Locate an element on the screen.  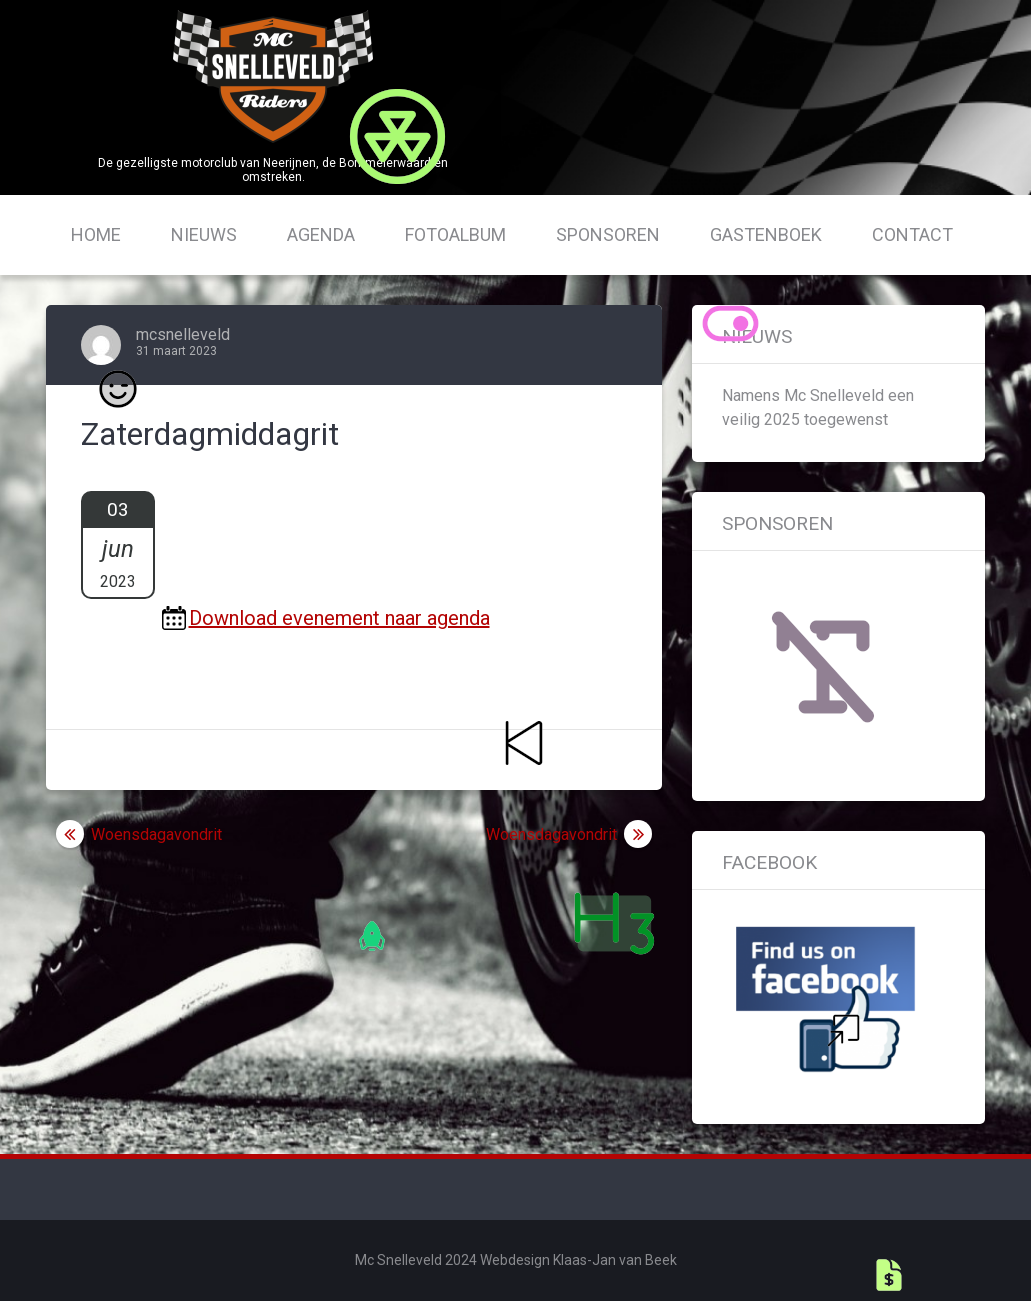
insert a winking emoji or emoticon is located at coordinates (118, 389).